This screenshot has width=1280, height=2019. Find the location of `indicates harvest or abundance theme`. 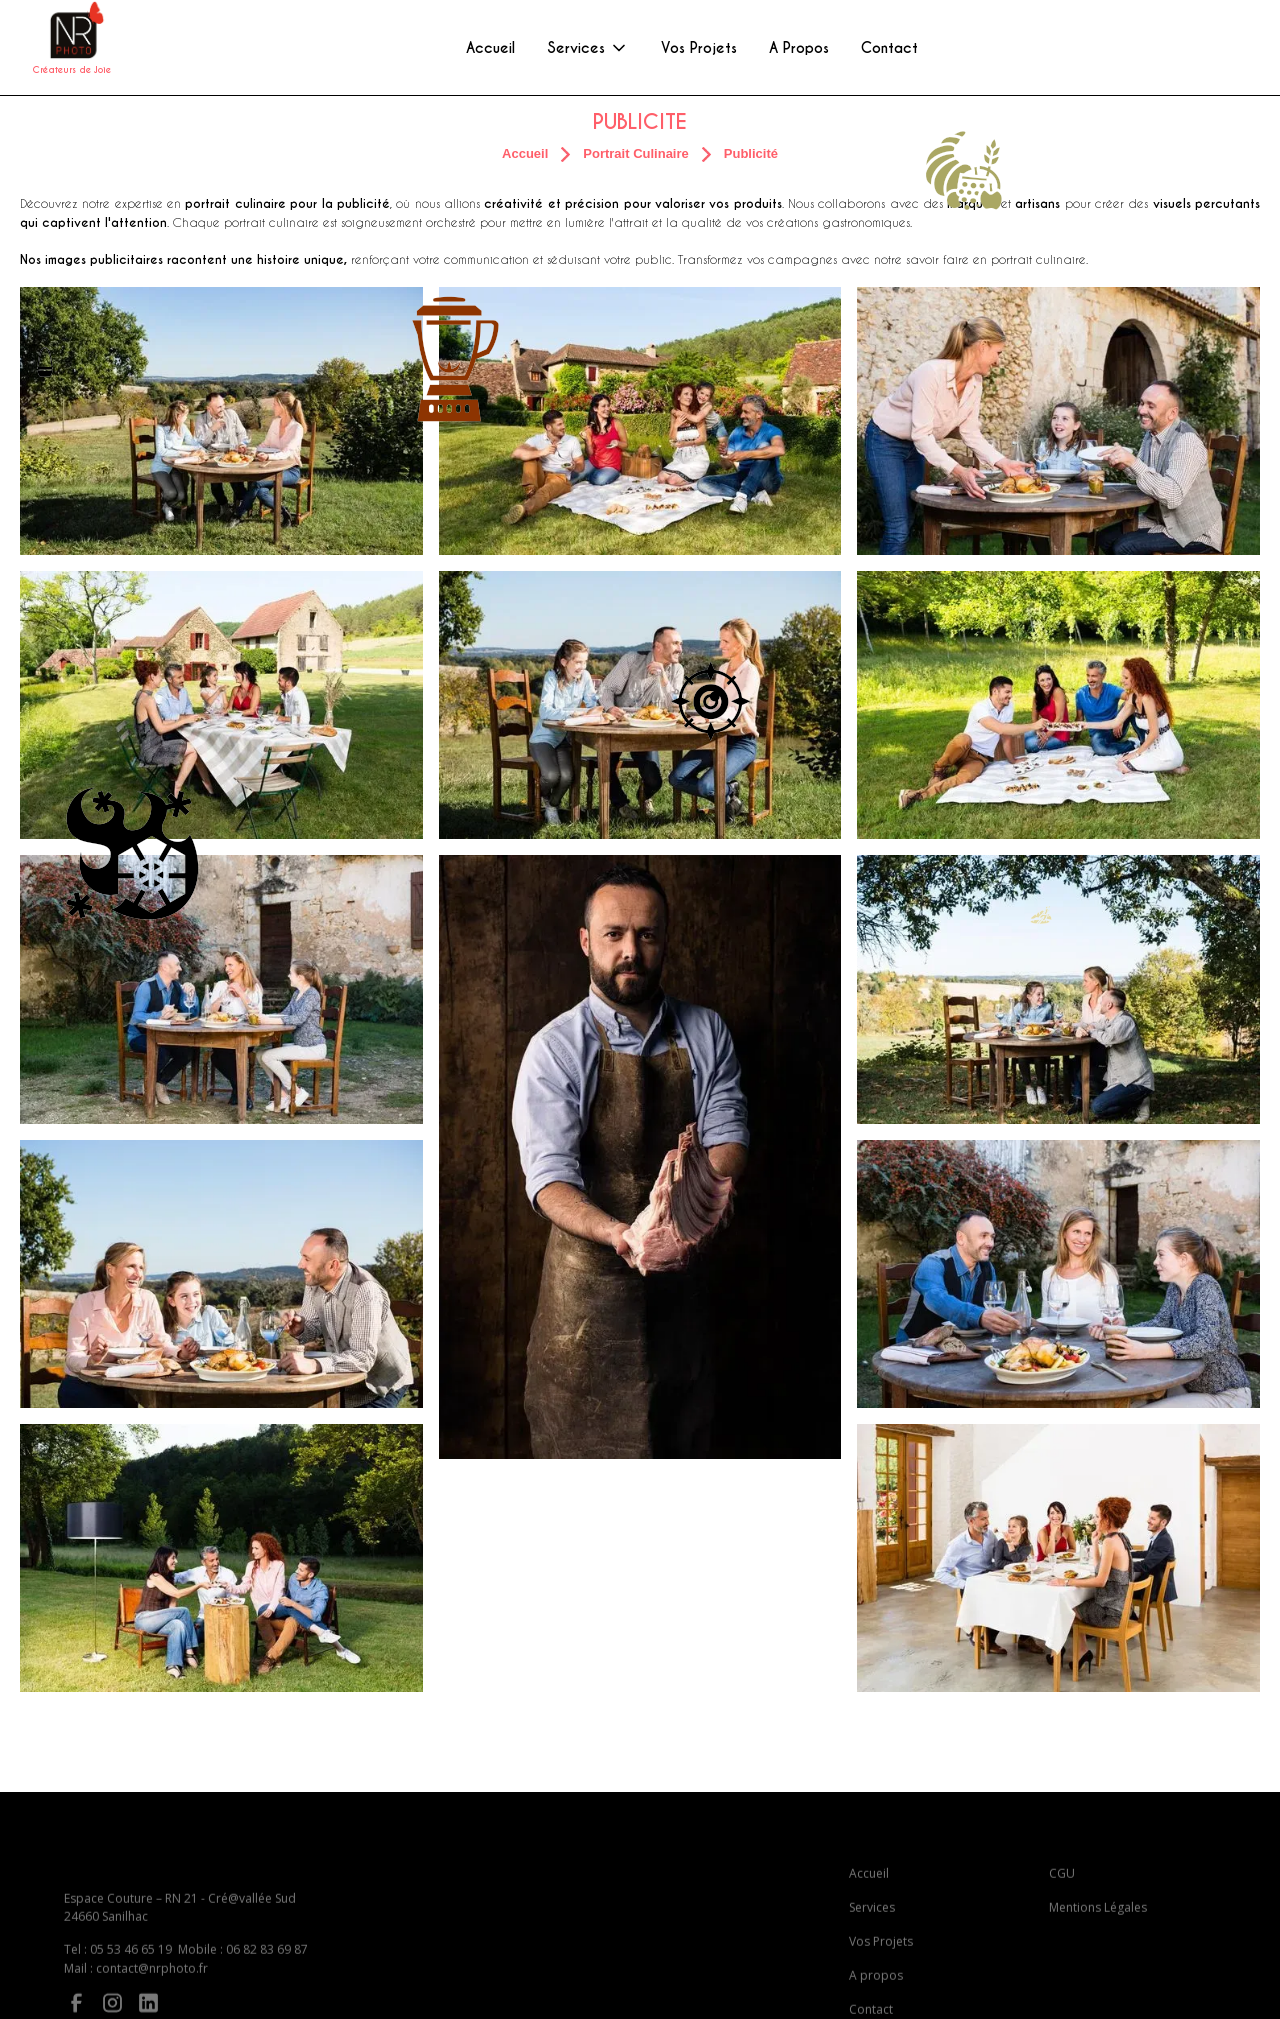

indicates harvest or abundance theme is located at coordinates (964, 170).